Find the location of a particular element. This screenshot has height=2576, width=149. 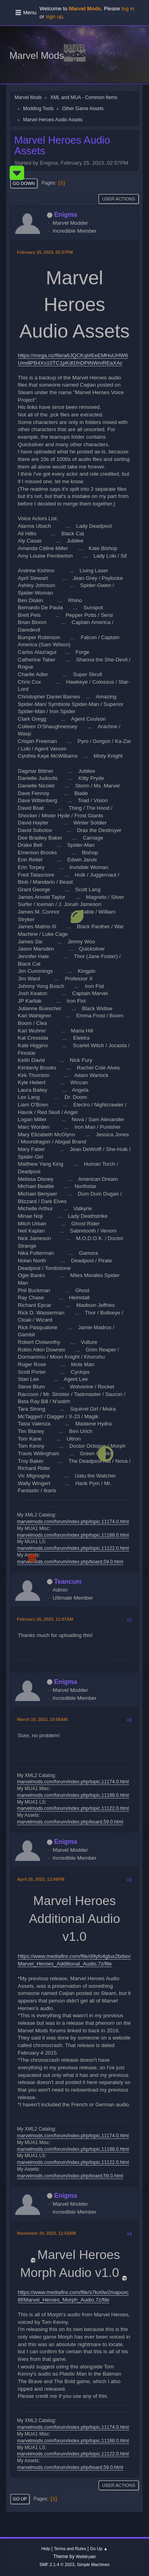

expand dropdown menu is located at coordinates (17, 173).